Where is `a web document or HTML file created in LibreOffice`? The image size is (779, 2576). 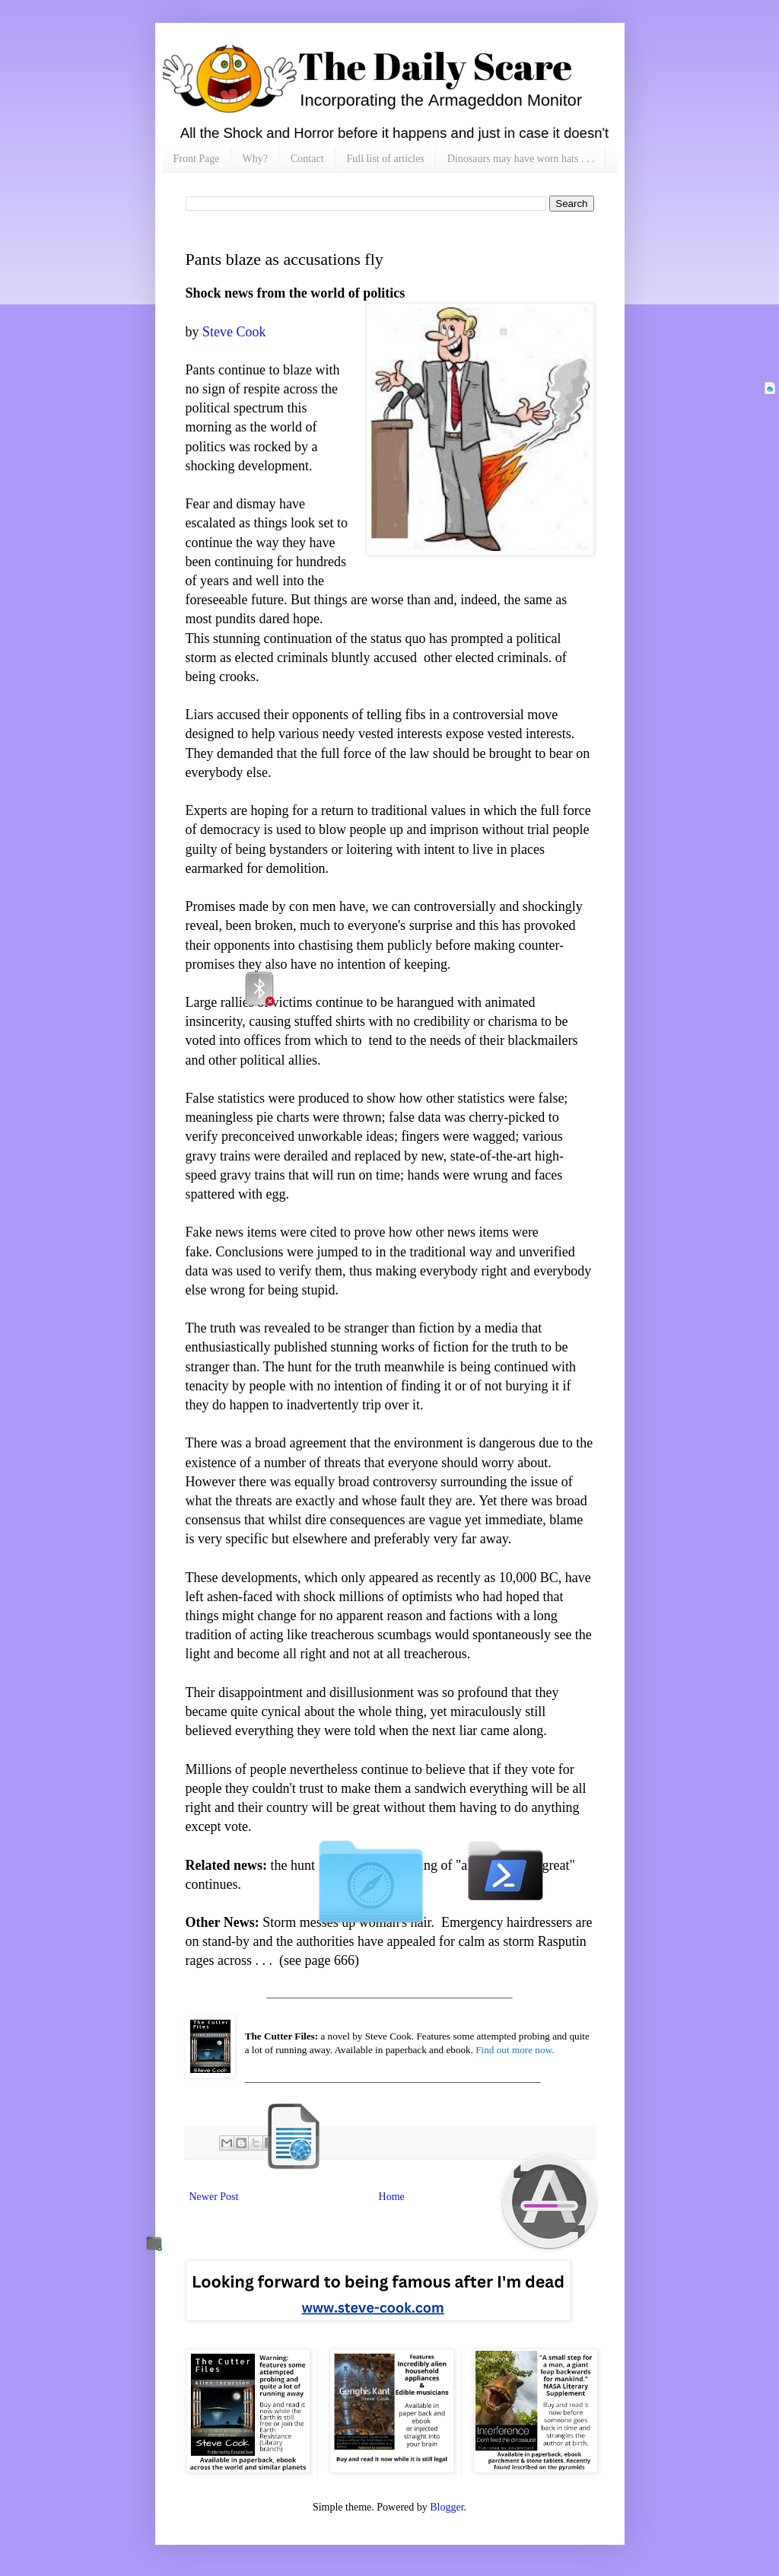 a web document or HTML file created in LibreOffice is located at coordinates (294, 2136).